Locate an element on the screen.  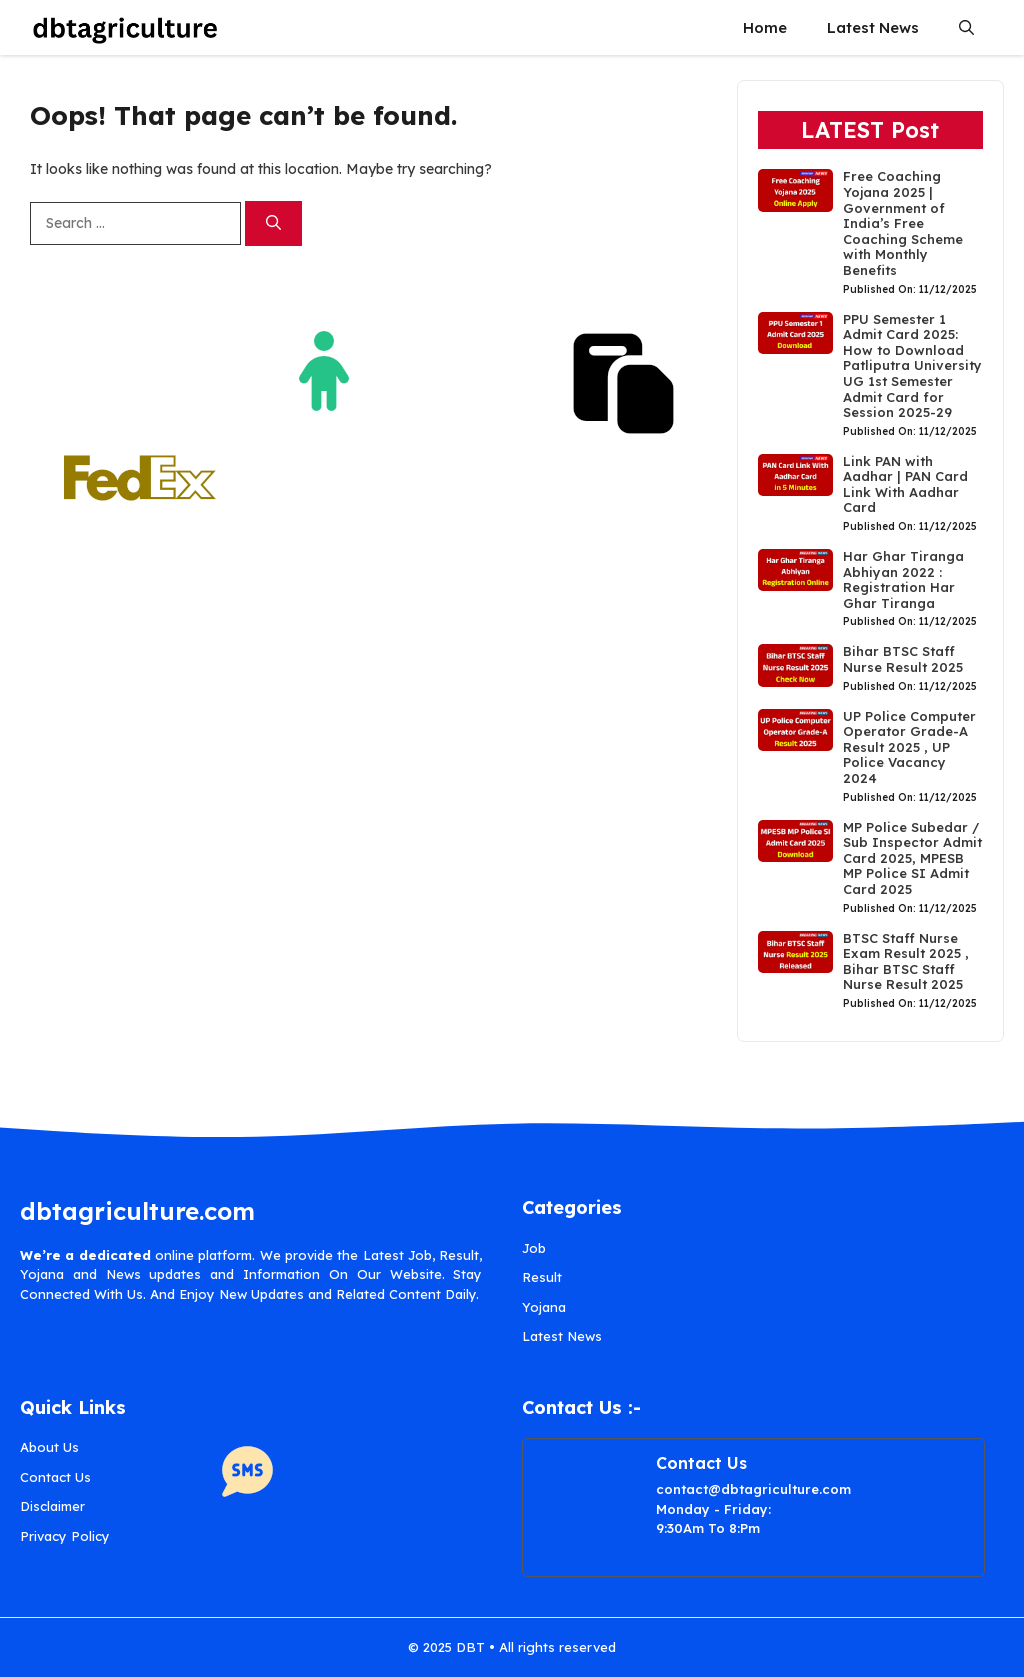
fedex shipping or delivery services is located at coordinates (140, 478).